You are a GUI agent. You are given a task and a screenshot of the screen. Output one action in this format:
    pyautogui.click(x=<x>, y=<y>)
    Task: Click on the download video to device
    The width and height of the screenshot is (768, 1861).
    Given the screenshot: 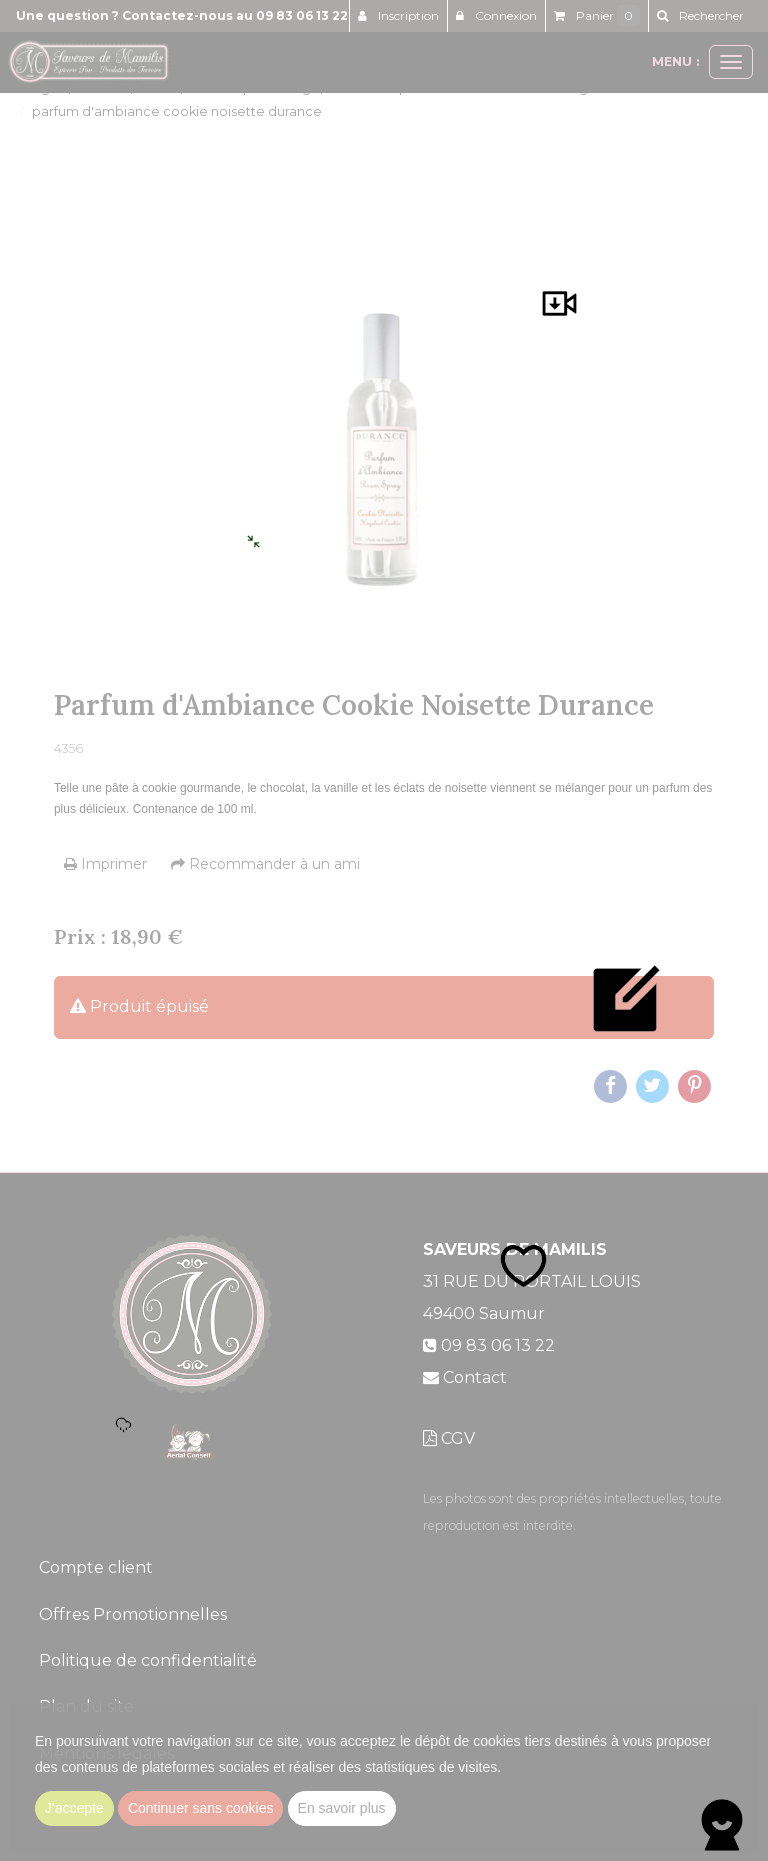 What is the action you would take?
    pyautogui.click(x=559, y=303)
    